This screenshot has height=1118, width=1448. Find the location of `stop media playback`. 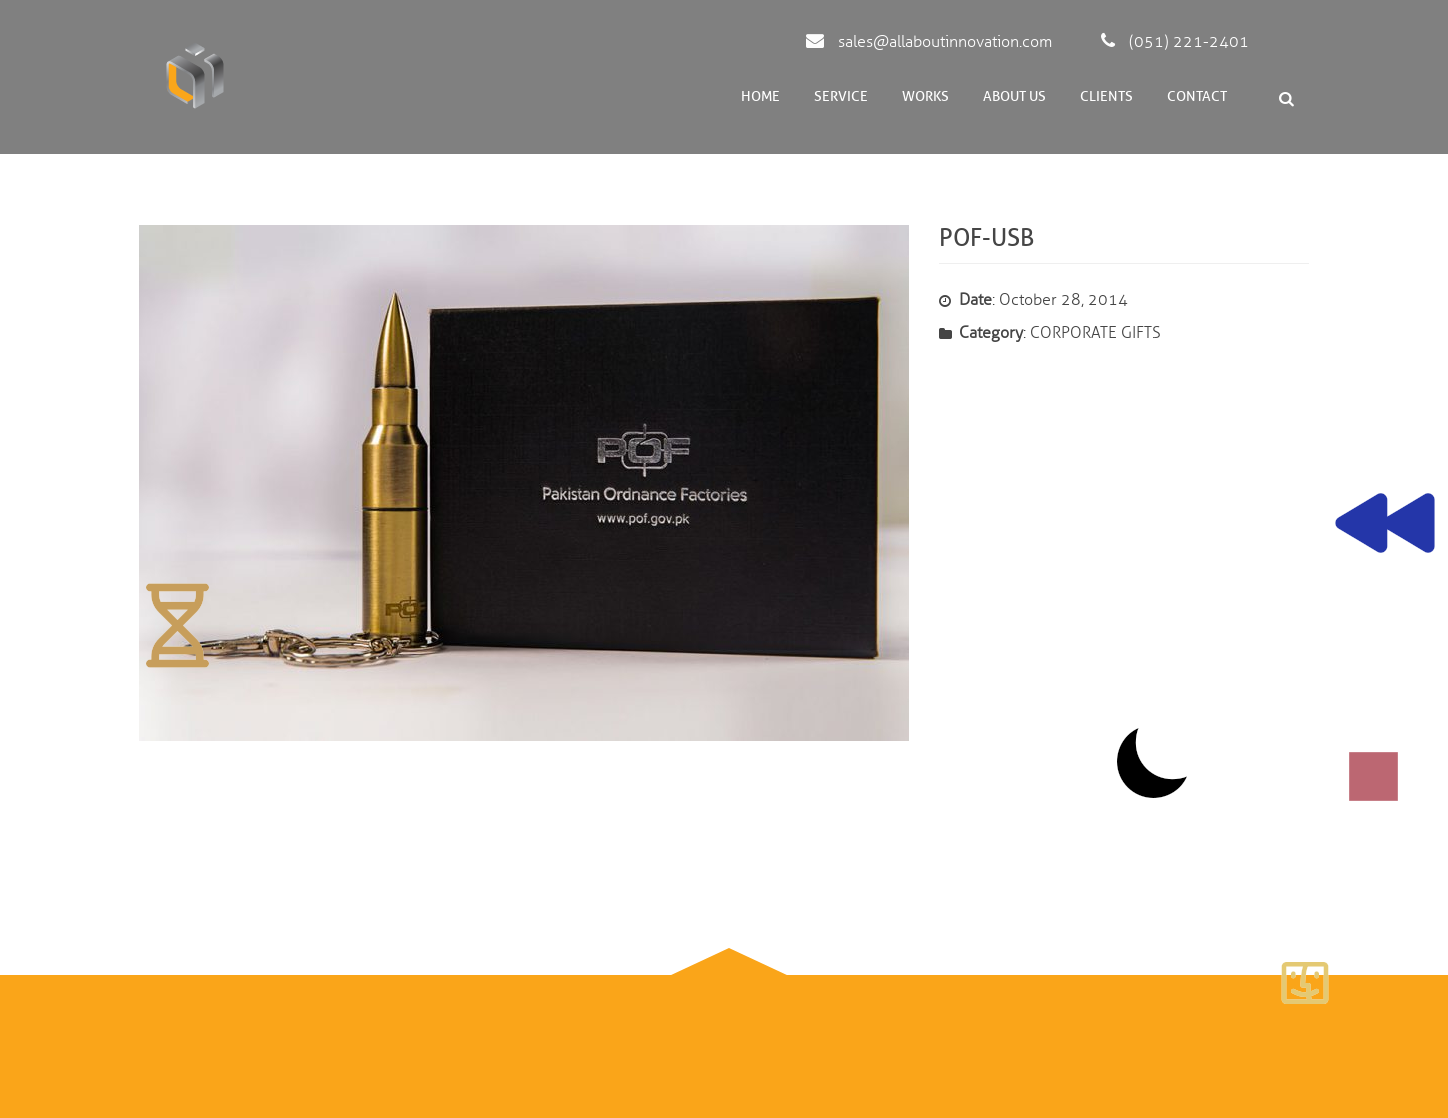

stop media playback is located at coordinates (1373, 776).